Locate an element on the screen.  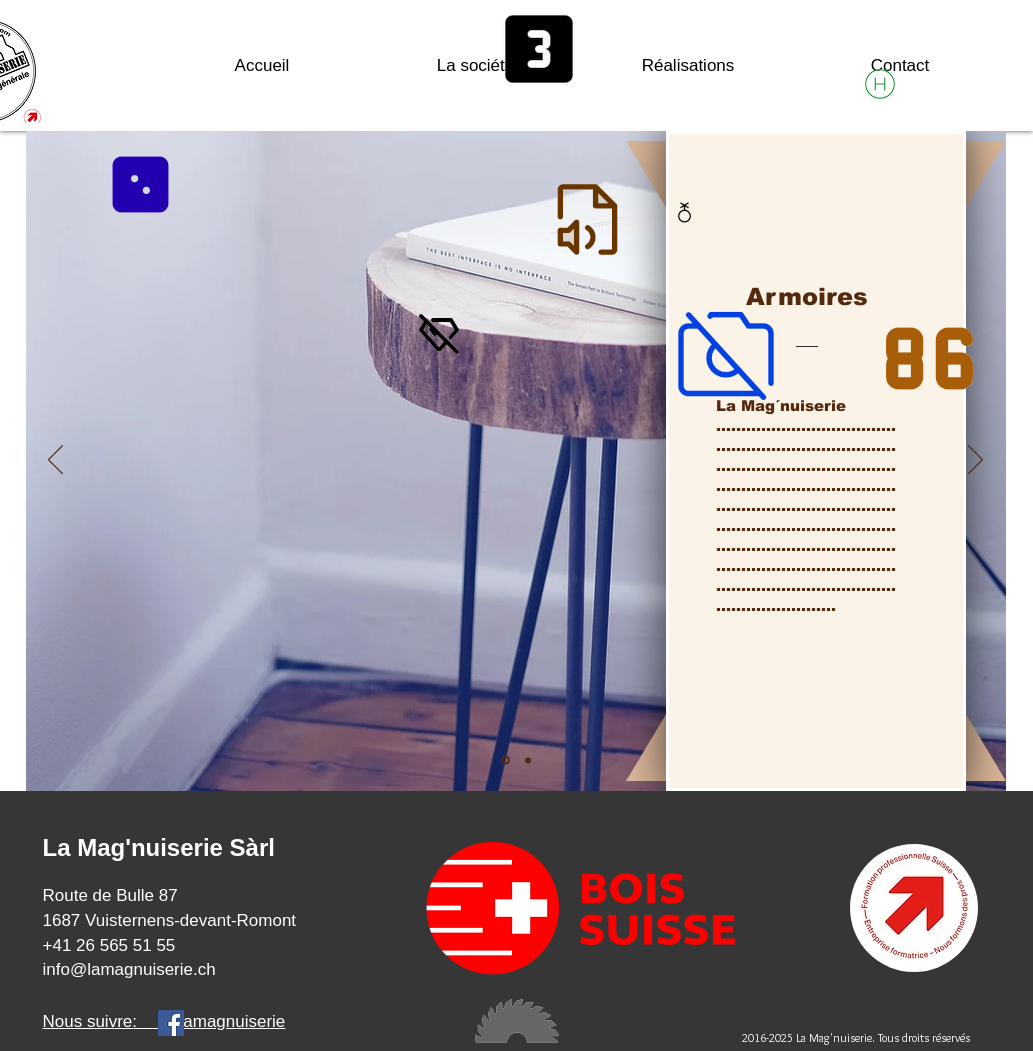
indicates nonbinary gender identity option is located at coordinates (684, 212).